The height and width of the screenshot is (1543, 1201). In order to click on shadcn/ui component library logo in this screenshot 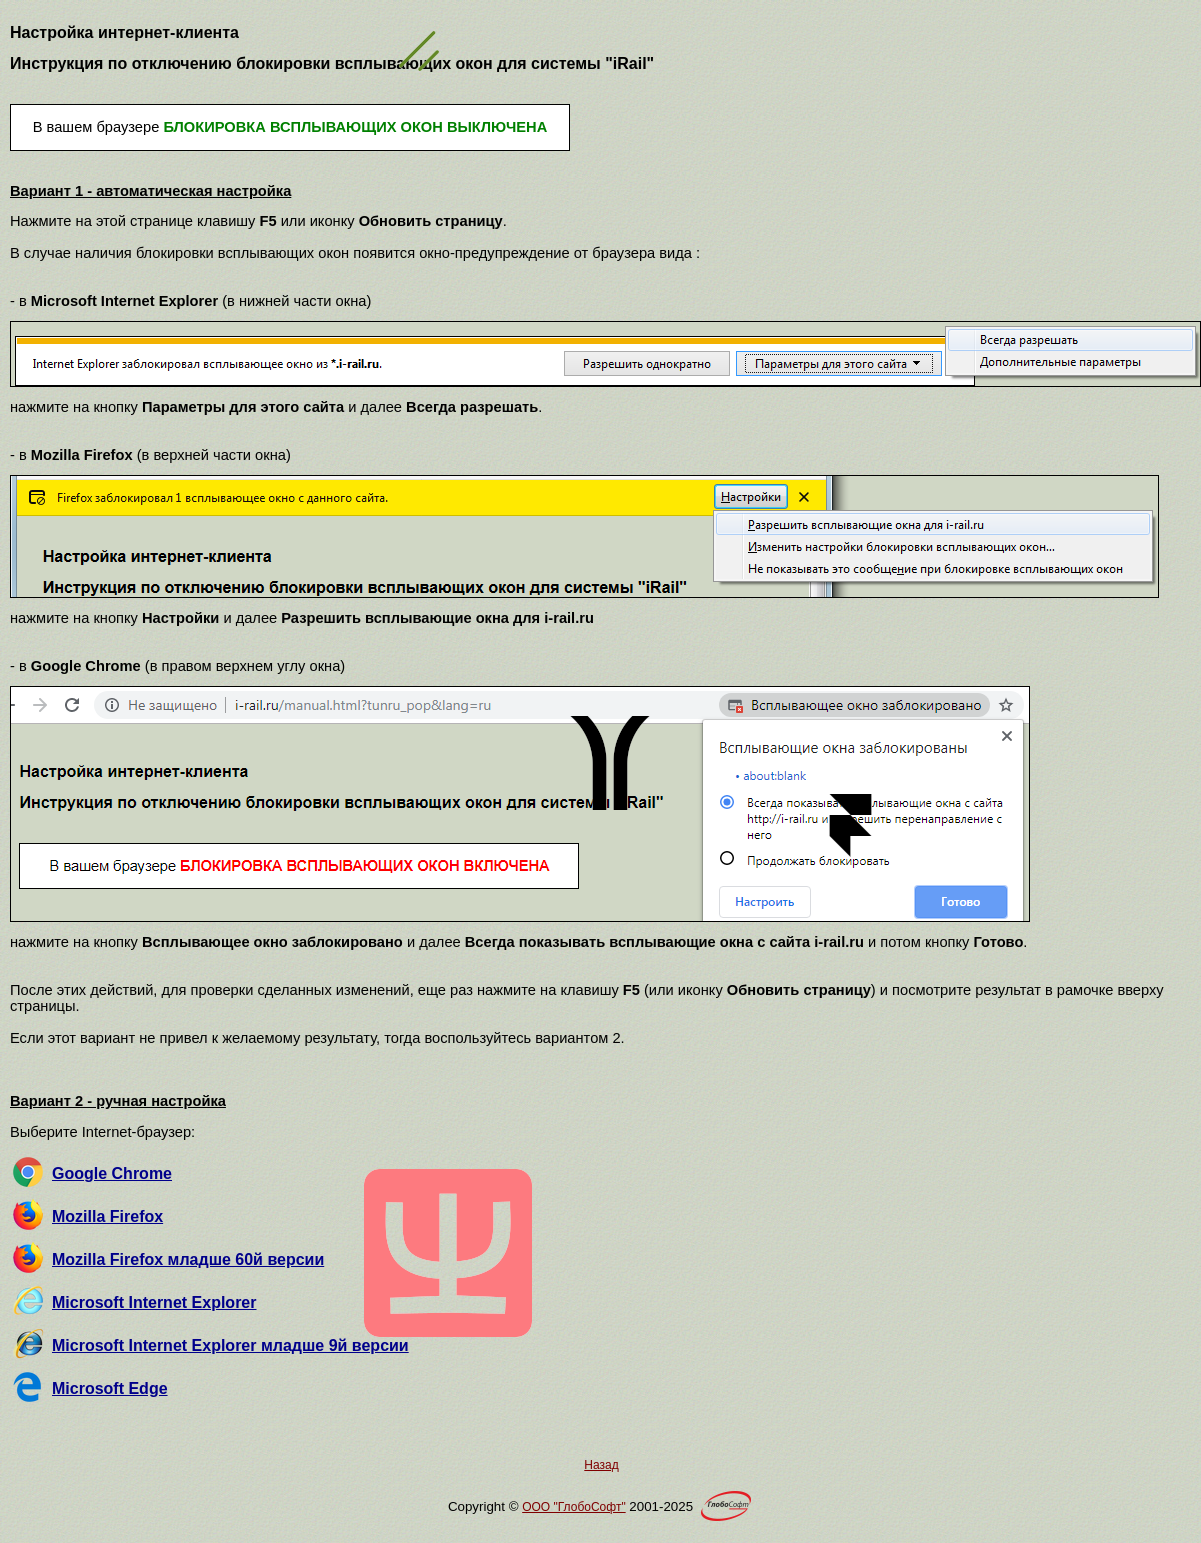, I will do `click(419, 51)`.